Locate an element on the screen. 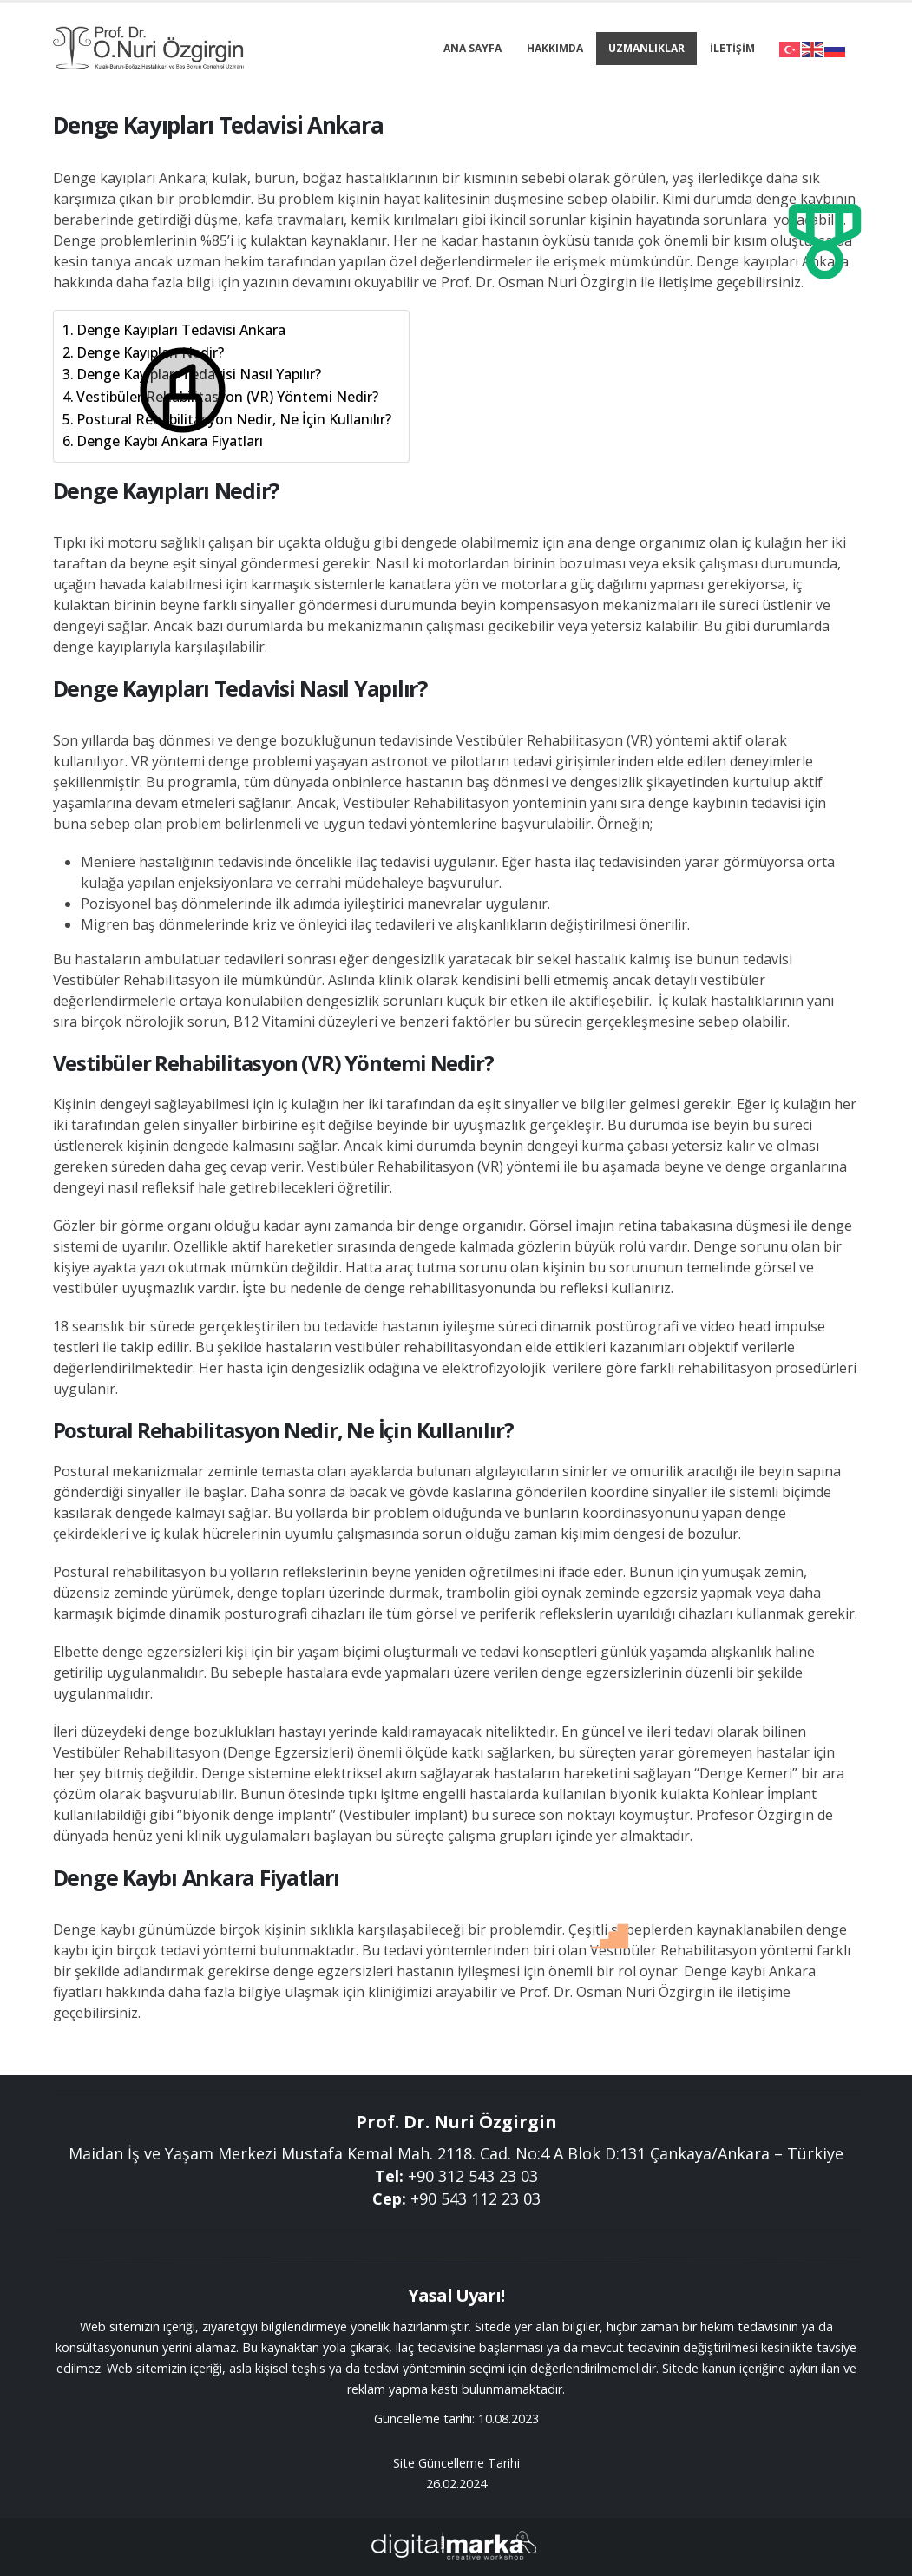 Image resolution: width=912 pixels, height=2576 pixels. activate highlighter tool for text markup is located at coordinates (182, 390).